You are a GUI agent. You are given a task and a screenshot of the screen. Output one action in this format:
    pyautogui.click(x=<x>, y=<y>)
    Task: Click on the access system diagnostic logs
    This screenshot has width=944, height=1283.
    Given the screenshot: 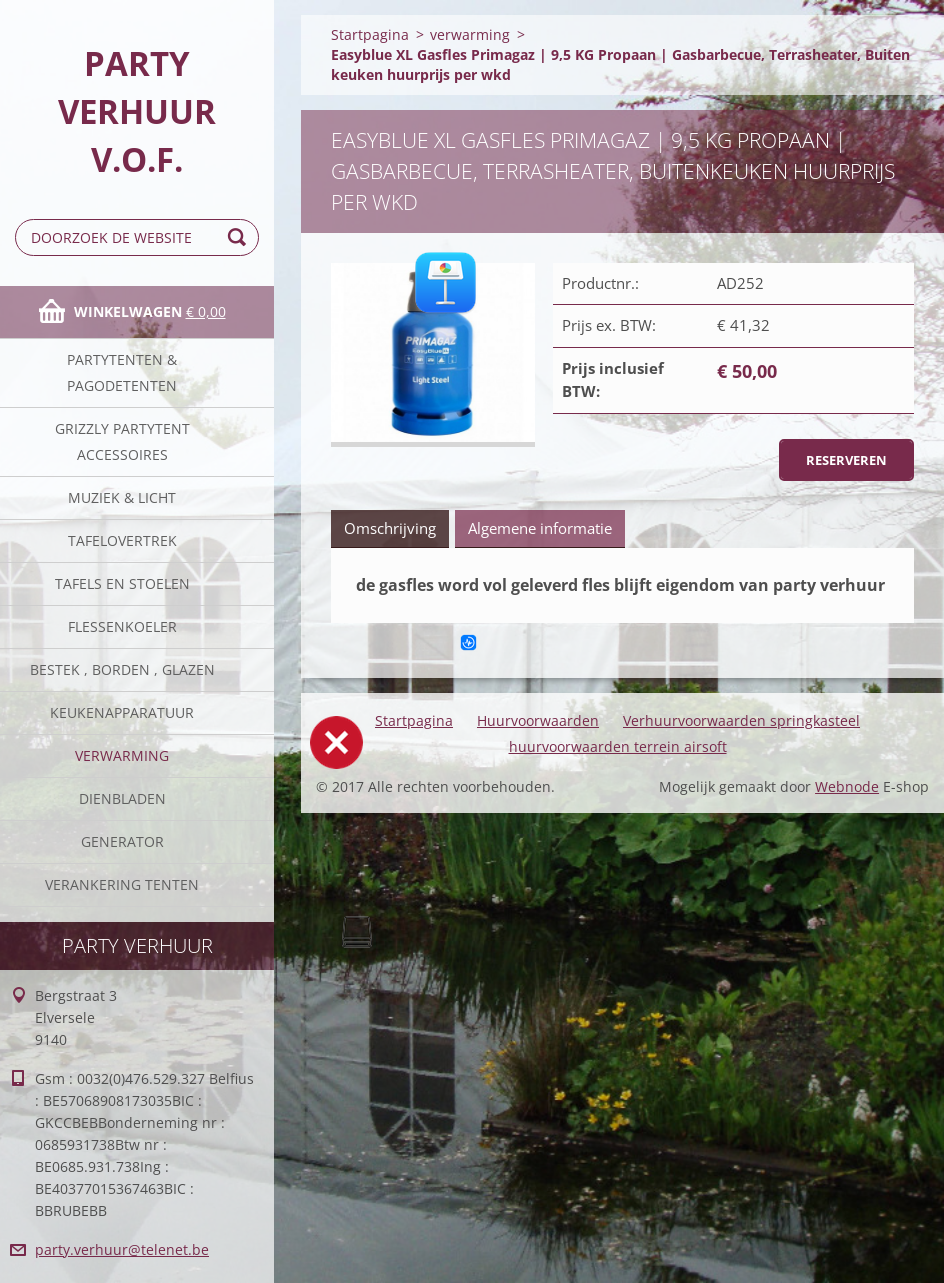 What is the action you would take?
    pyautogui.click(x=468, y=642)
    